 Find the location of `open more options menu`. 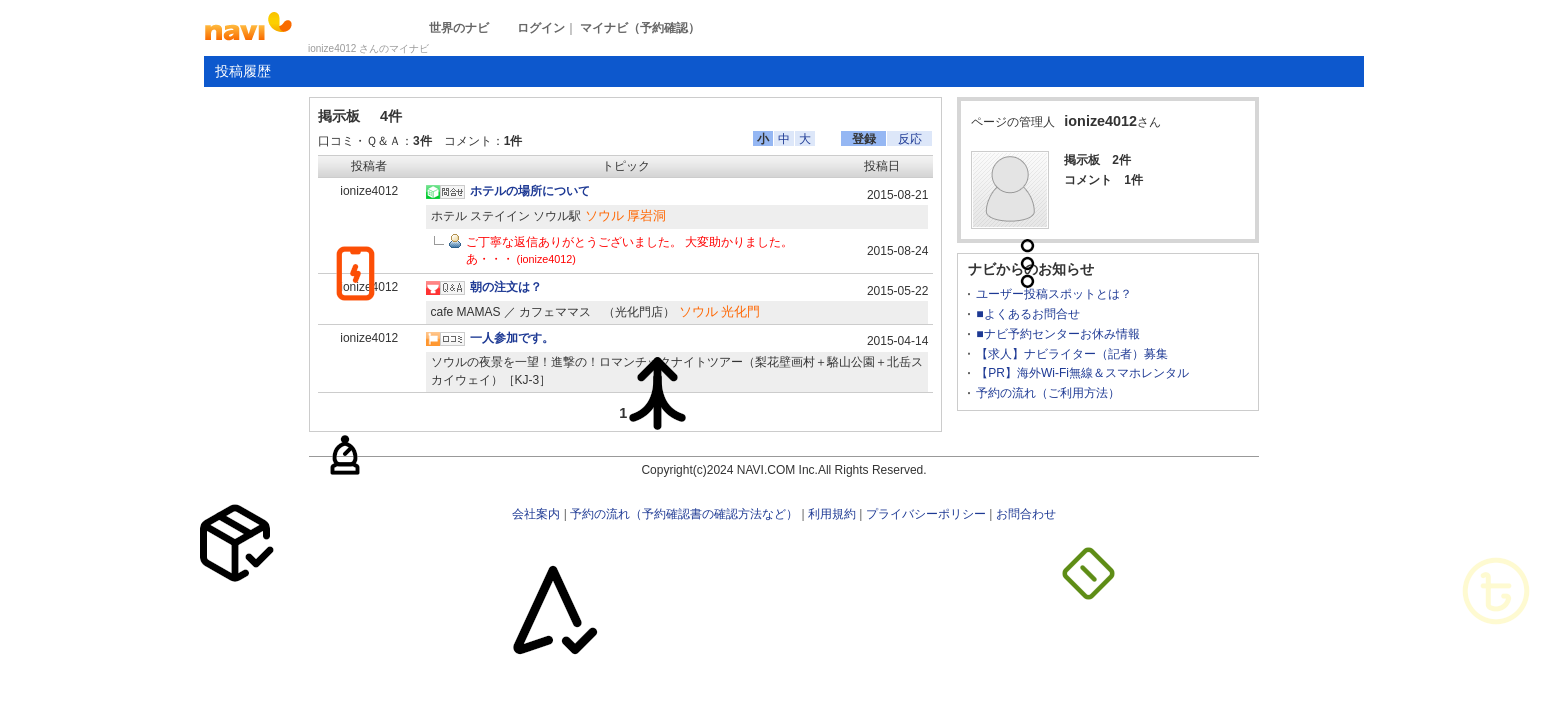

open more options menu is located at coordinates (1027, 263).